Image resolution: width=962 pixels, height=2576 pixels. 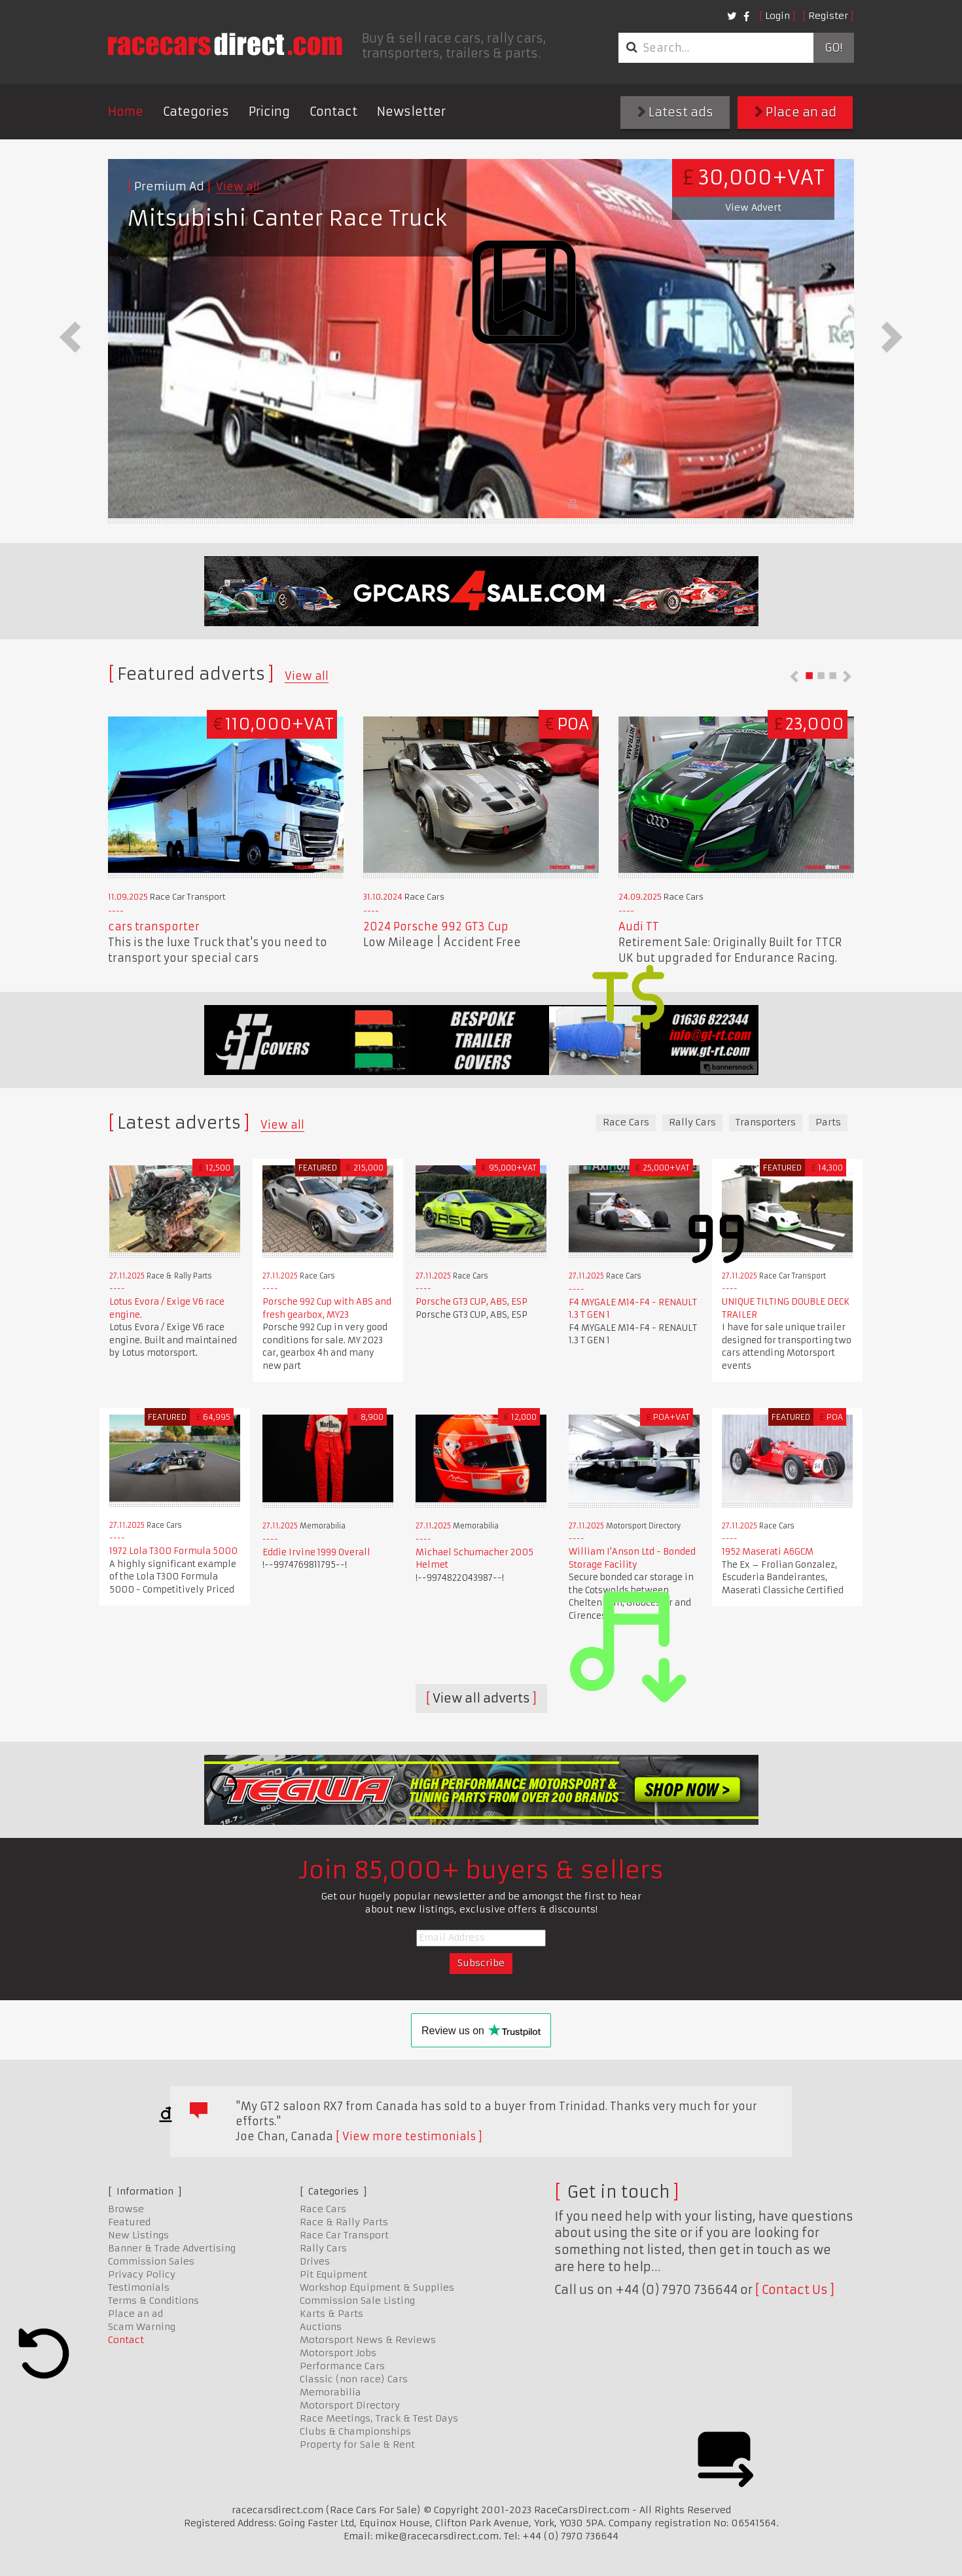 What do you see at coordinates (166, 2115) in the screenshot?
I see `indicates Vietnamese dong currency` at bounding box center [166, 2115].